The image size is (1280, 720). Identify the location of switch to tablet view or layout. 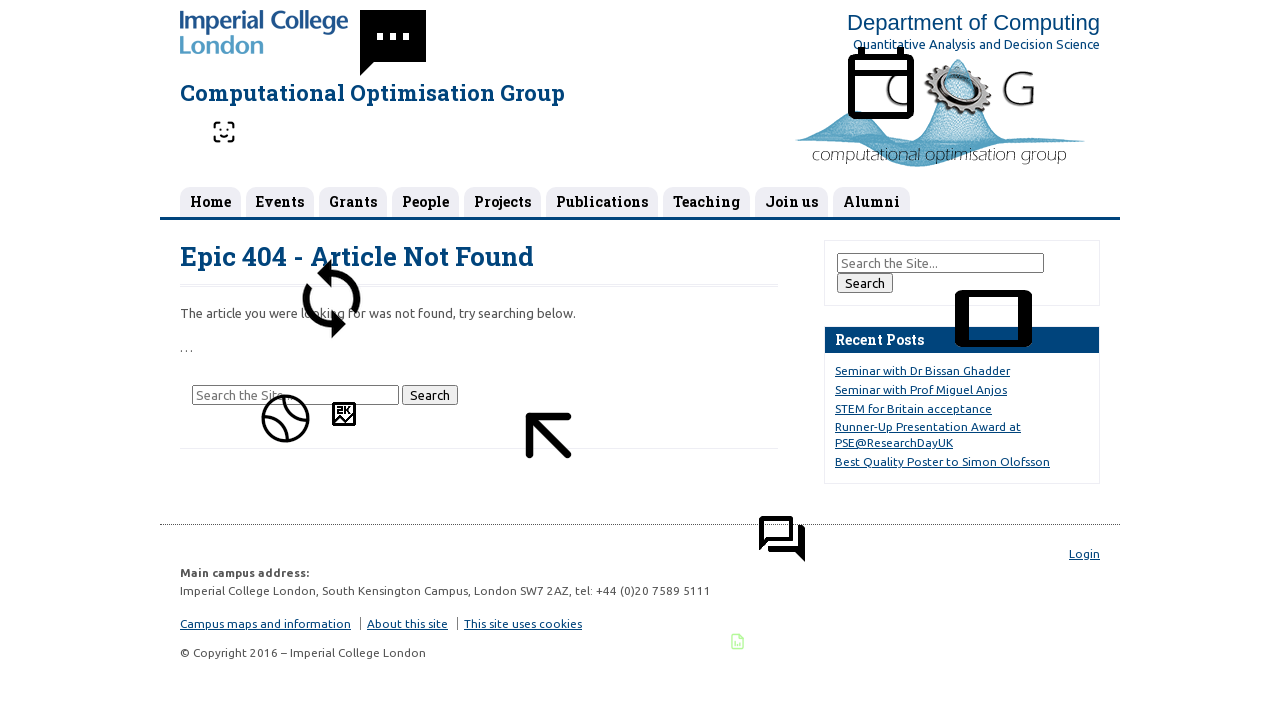
(993, 318).